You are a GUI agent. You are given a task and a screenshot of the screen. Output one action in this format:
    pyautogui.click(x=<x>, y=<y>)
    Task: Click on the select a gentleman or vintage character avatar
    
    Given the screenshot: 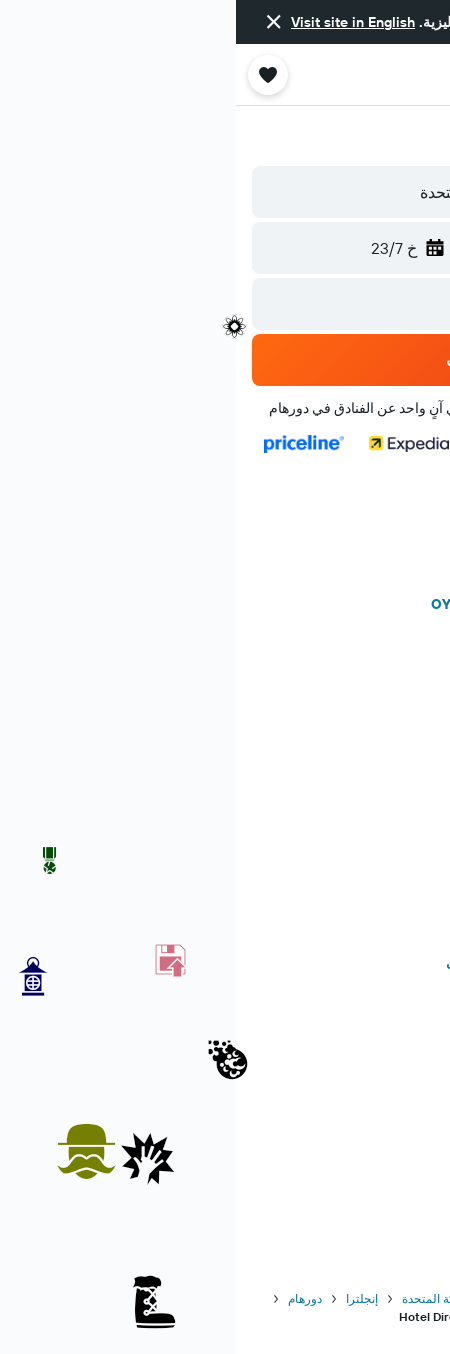 What is the action you would take?
    pyautogui.click(x=86, y=1151)
    